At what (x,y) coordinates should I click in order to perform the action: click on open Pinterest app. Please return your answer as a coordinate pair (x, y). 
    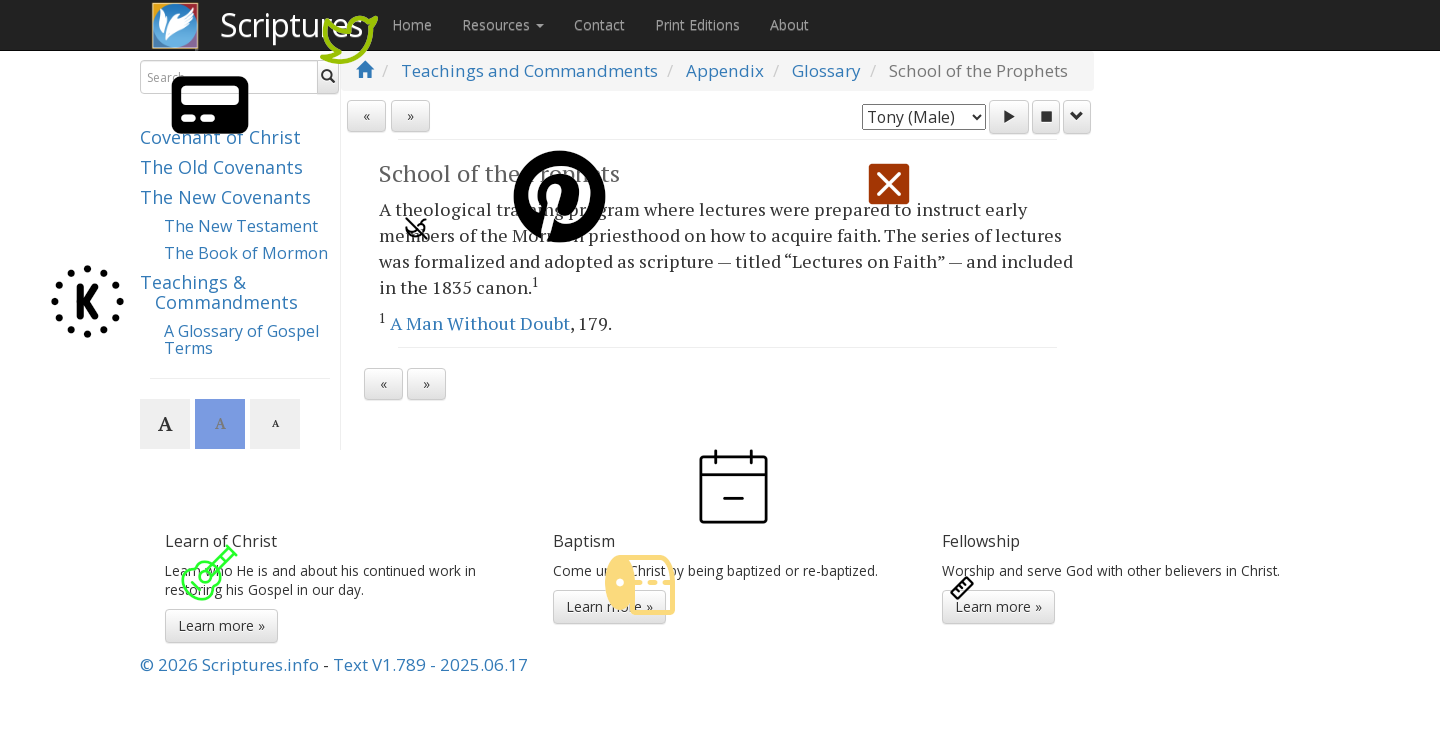
    Looking at the image, I should click on (559, 196).